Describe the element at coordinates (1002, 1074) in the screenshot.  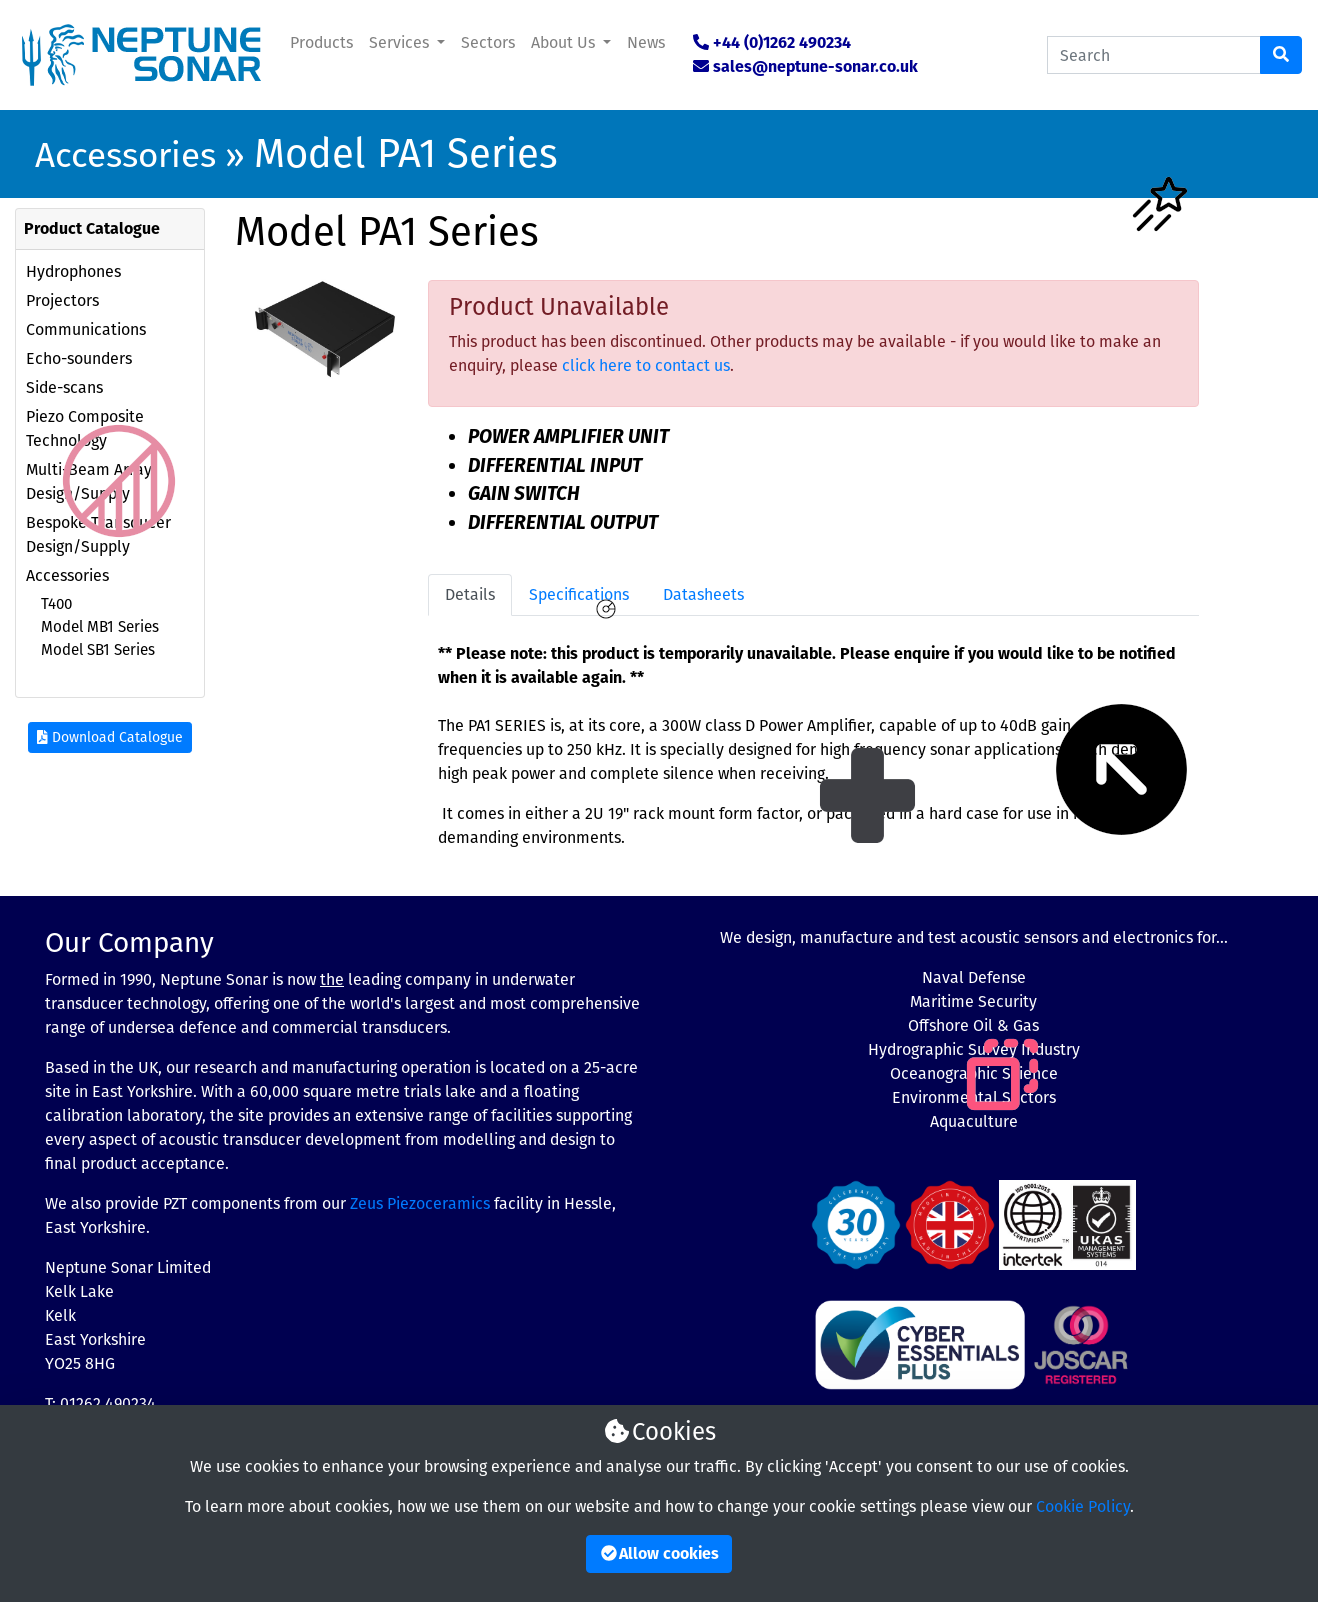
I see `send selected element to back layer` at that location.